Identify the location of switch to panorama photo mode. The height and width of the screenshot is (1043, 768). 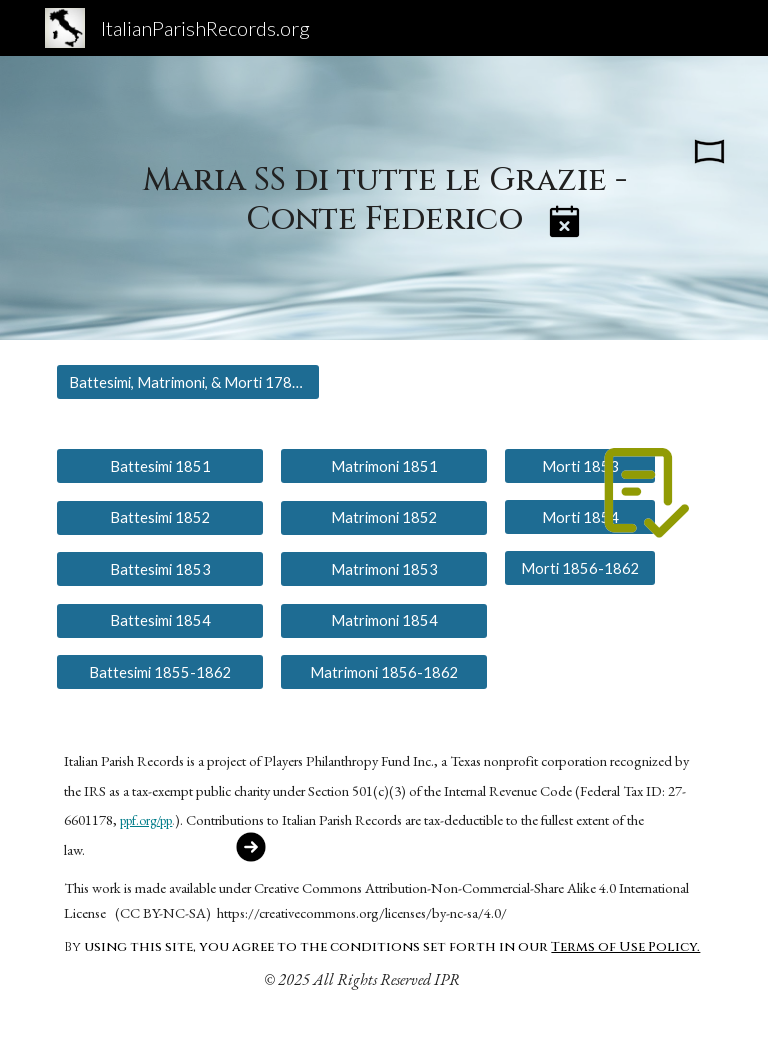
(709, 151).